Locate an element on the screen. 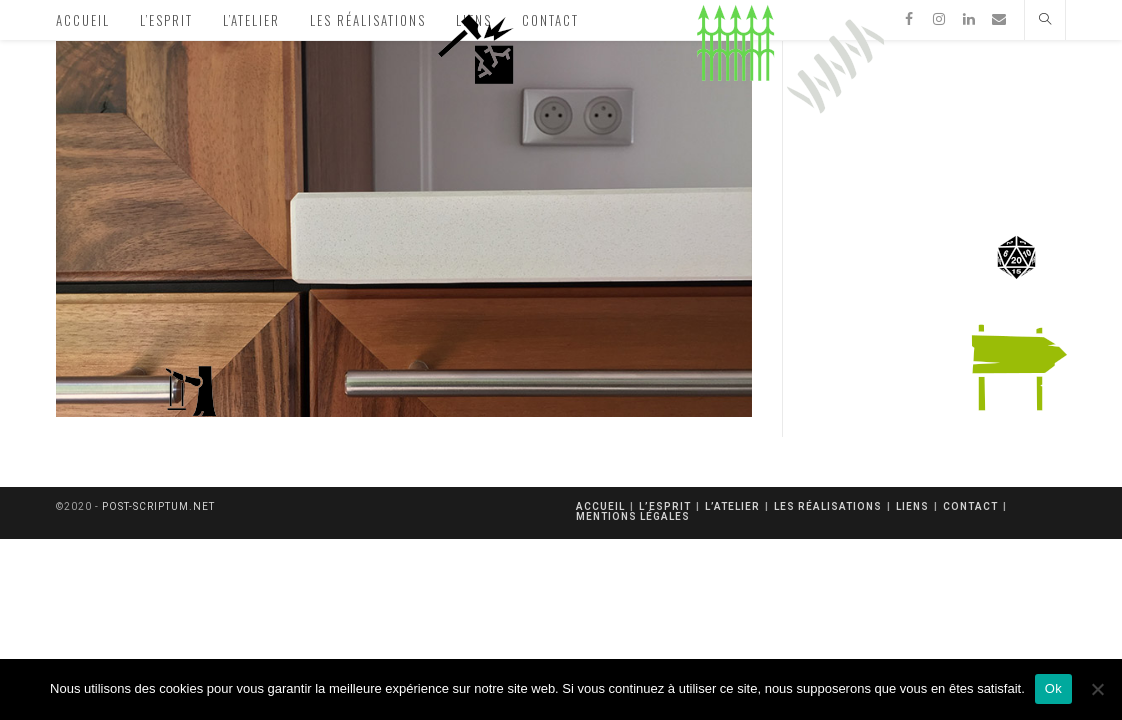 This screenshot has height=720, width=1122. get directions or navigate to a destination is located at coordinates (1019, 363).